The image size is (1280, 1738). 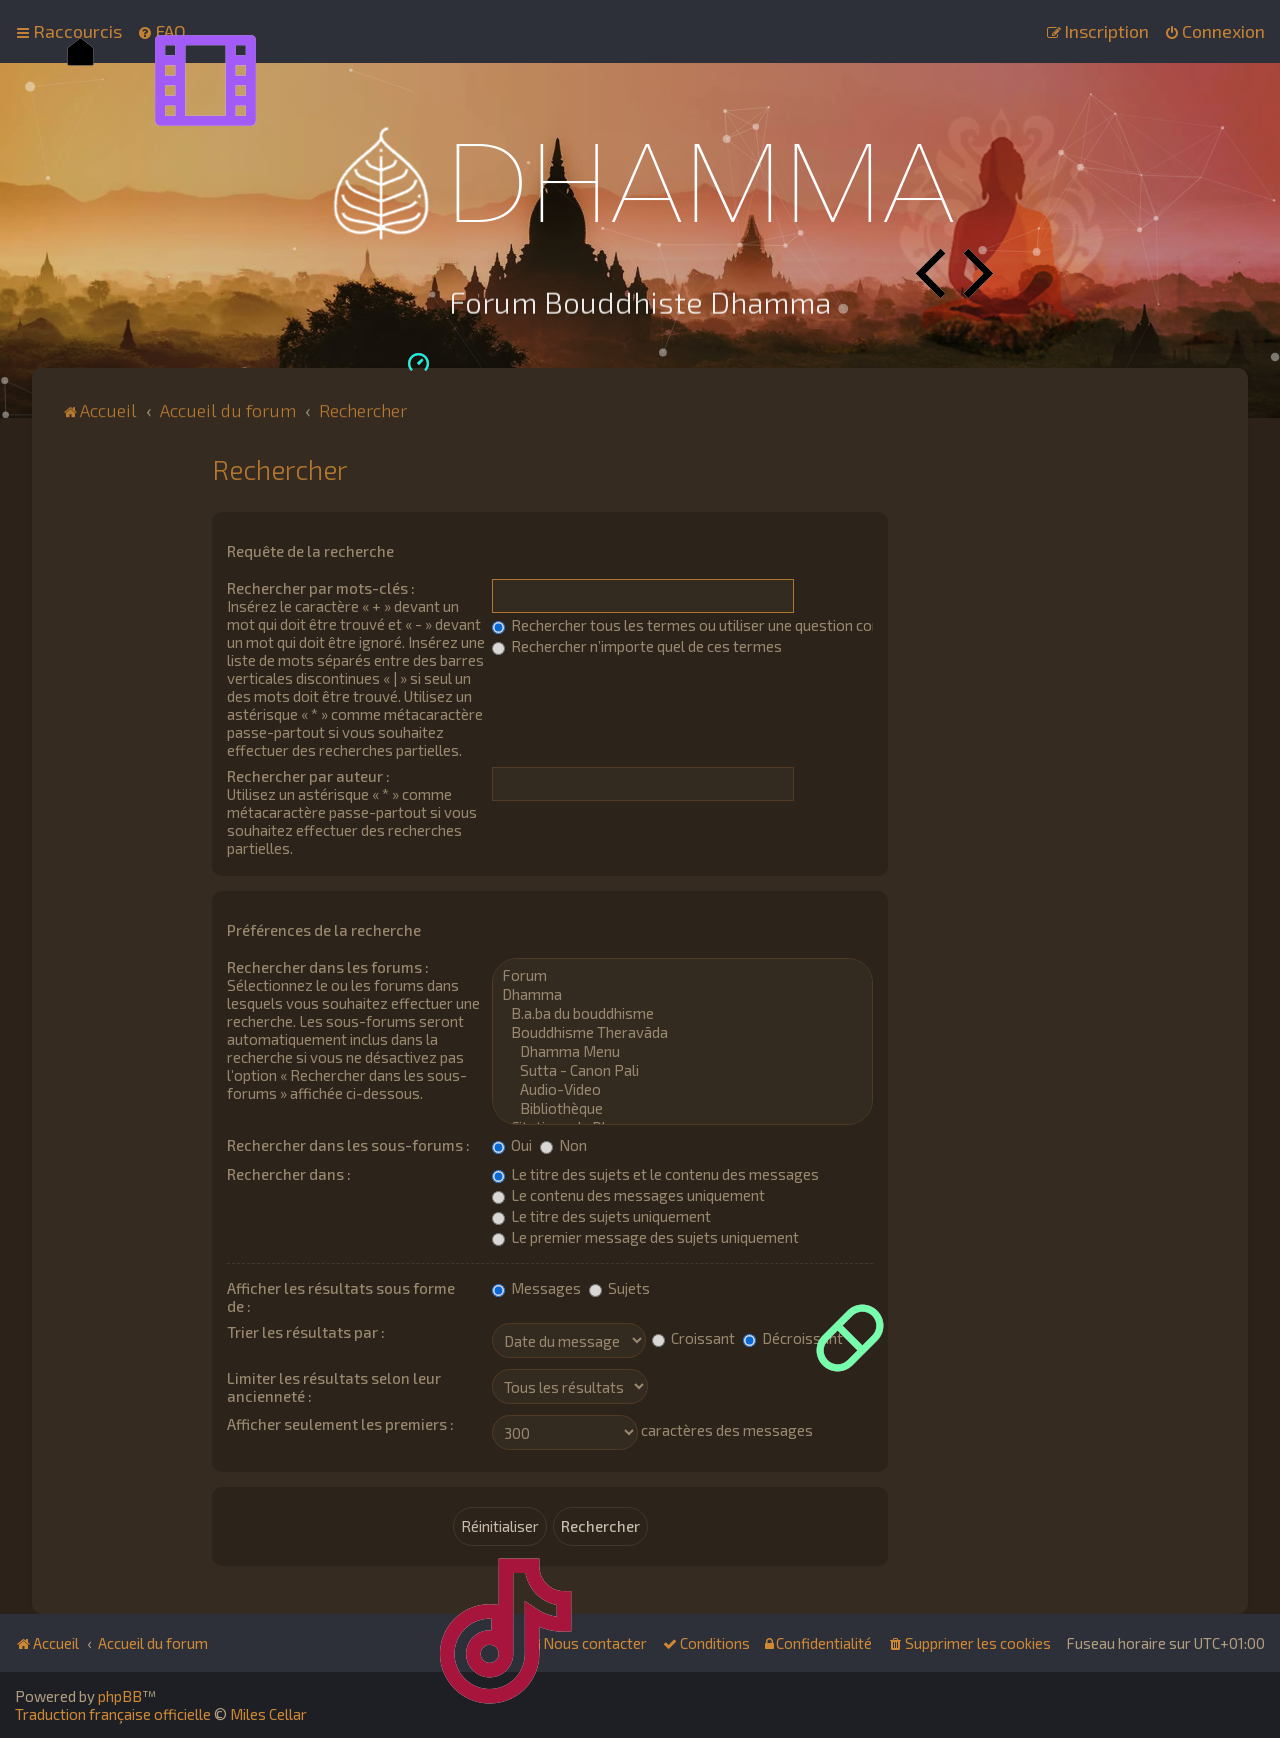 What do you see at coordinates (506, 1631) in the screenshot?
I see `open the tiktok app` at bounding box center [506, 1631].